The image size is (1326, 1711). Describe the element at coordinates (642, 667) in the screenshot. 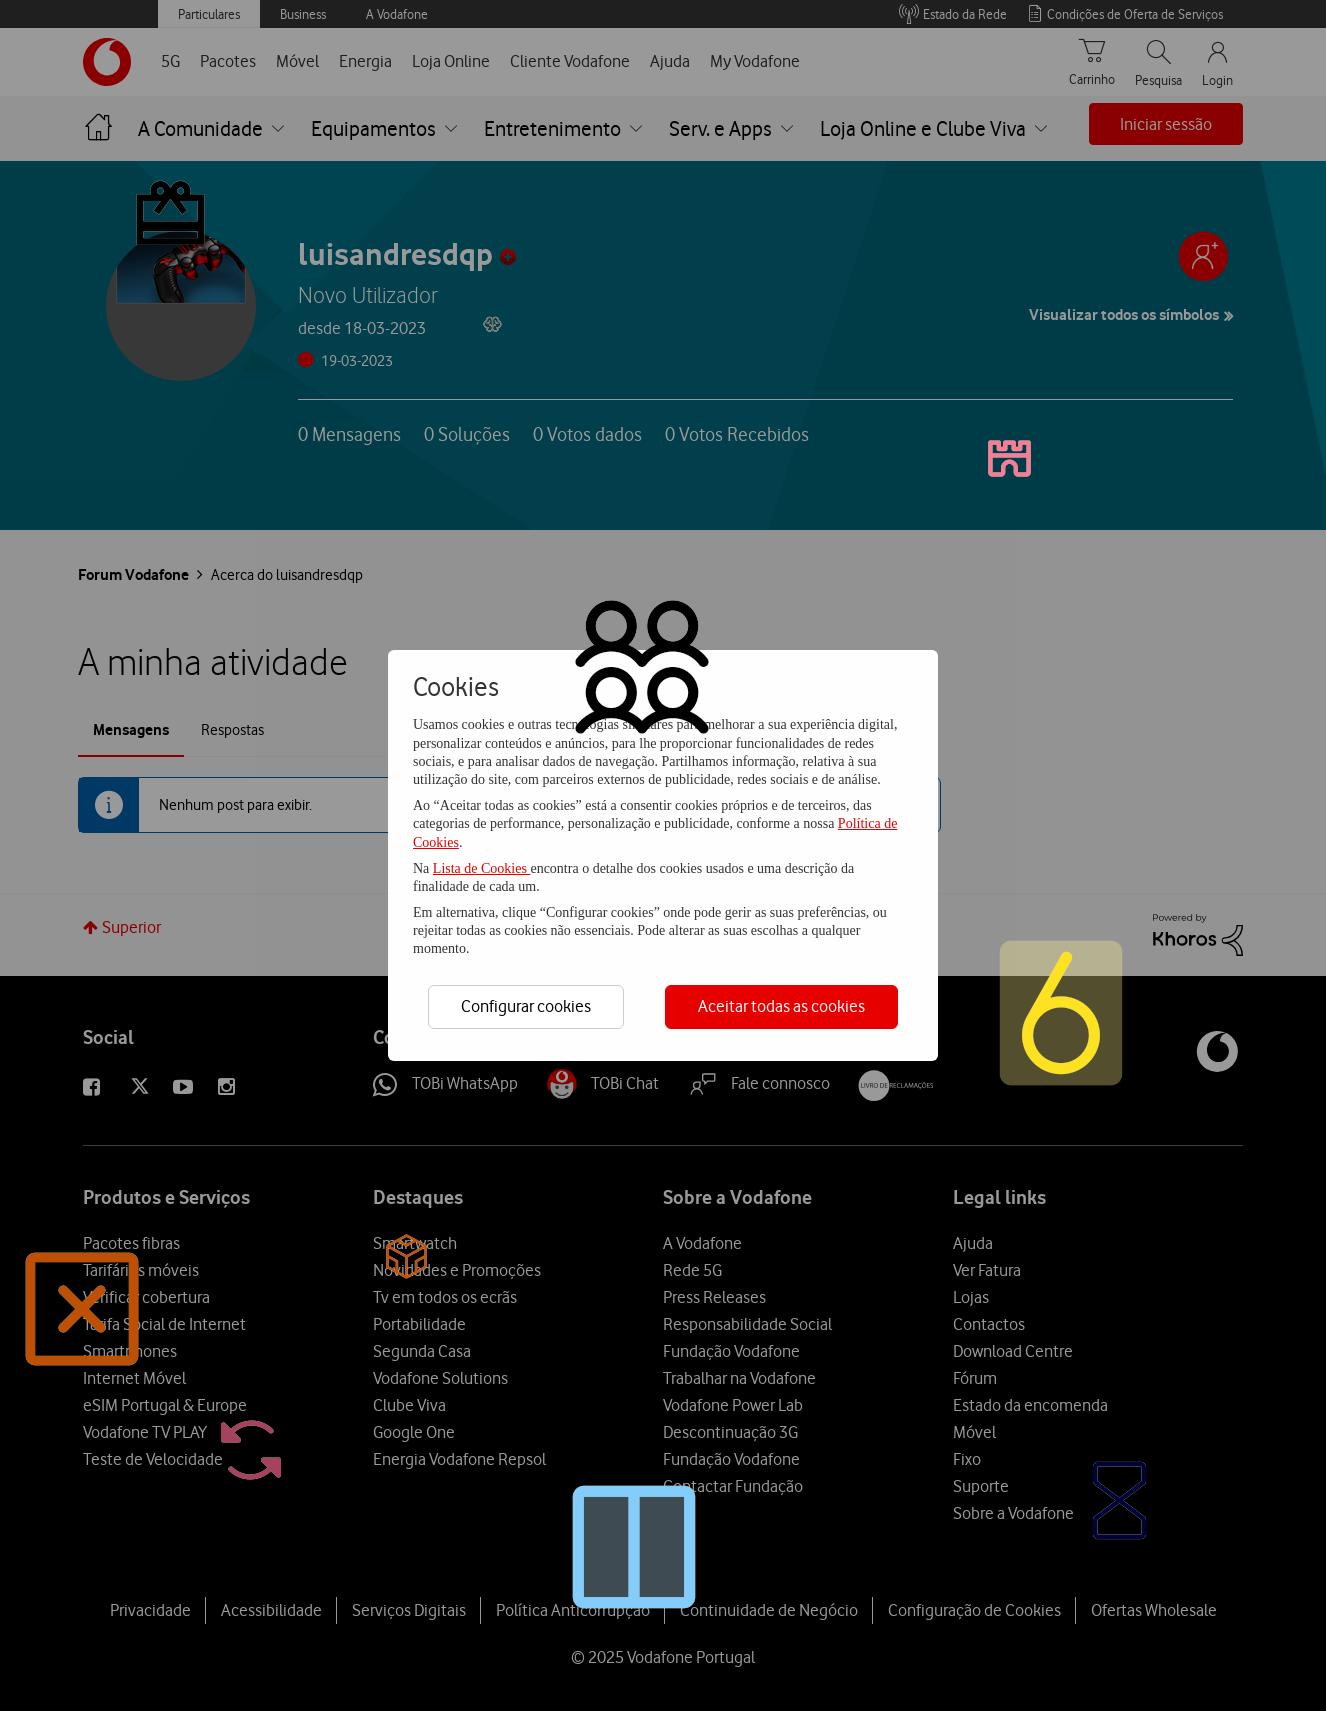

I see `view all team members` at that location.